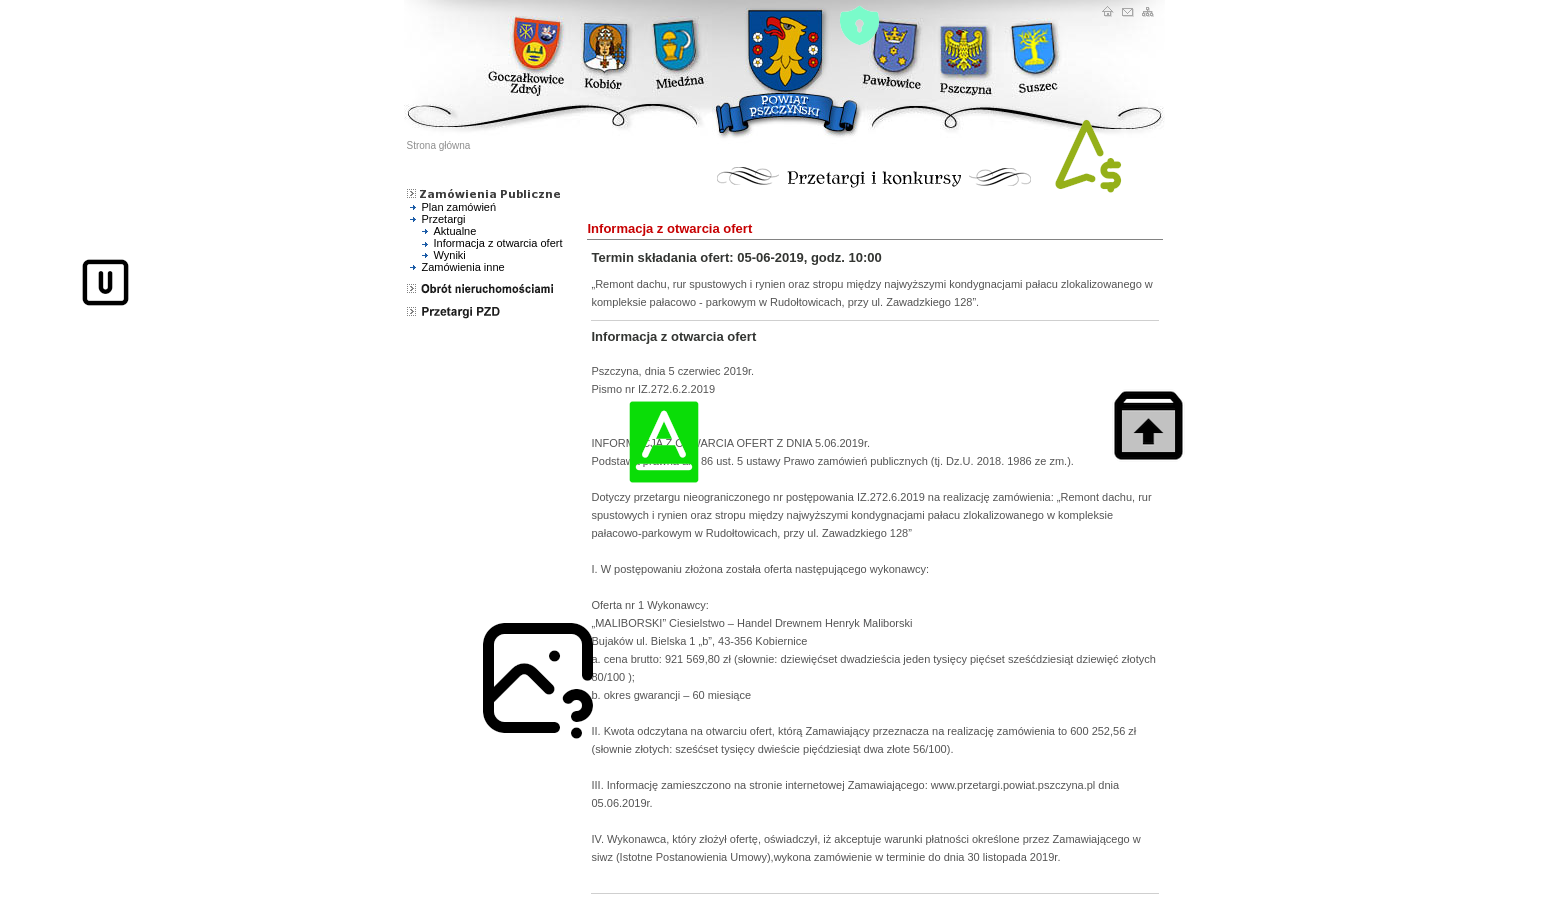 The width and height of the screenshot is (1568, 911). I want to click on access security or privacy settings, so click(859, 25).